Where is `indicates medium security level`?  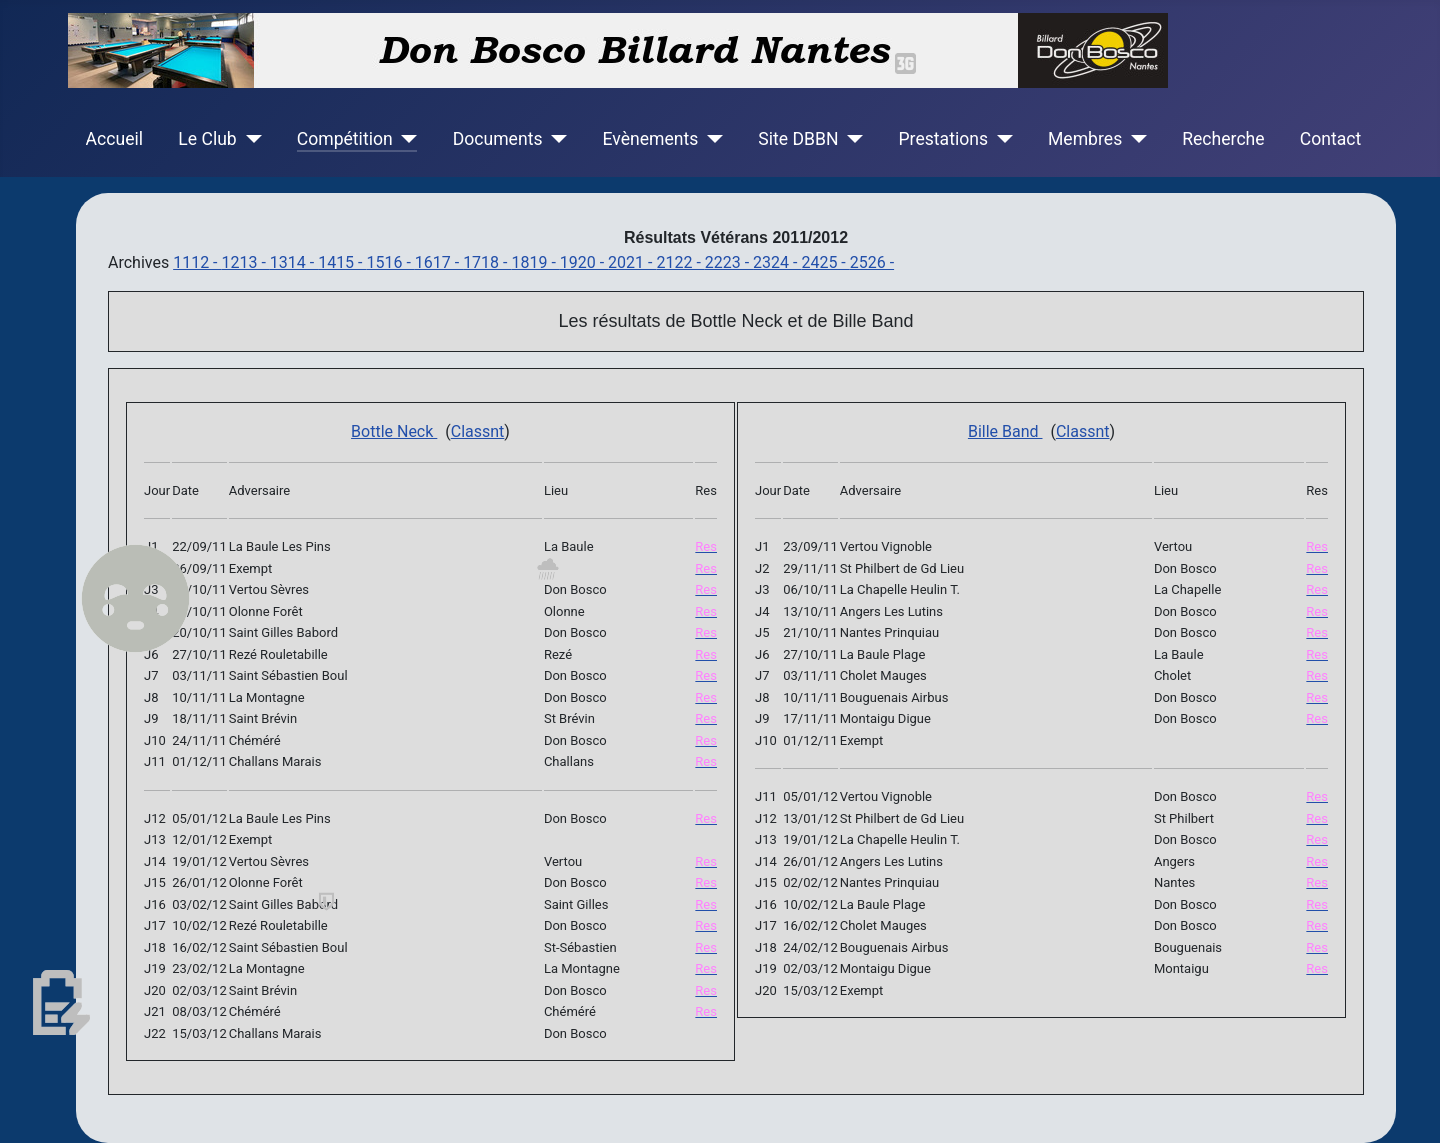 indicates medium security level is located at coordinates (326, 901).